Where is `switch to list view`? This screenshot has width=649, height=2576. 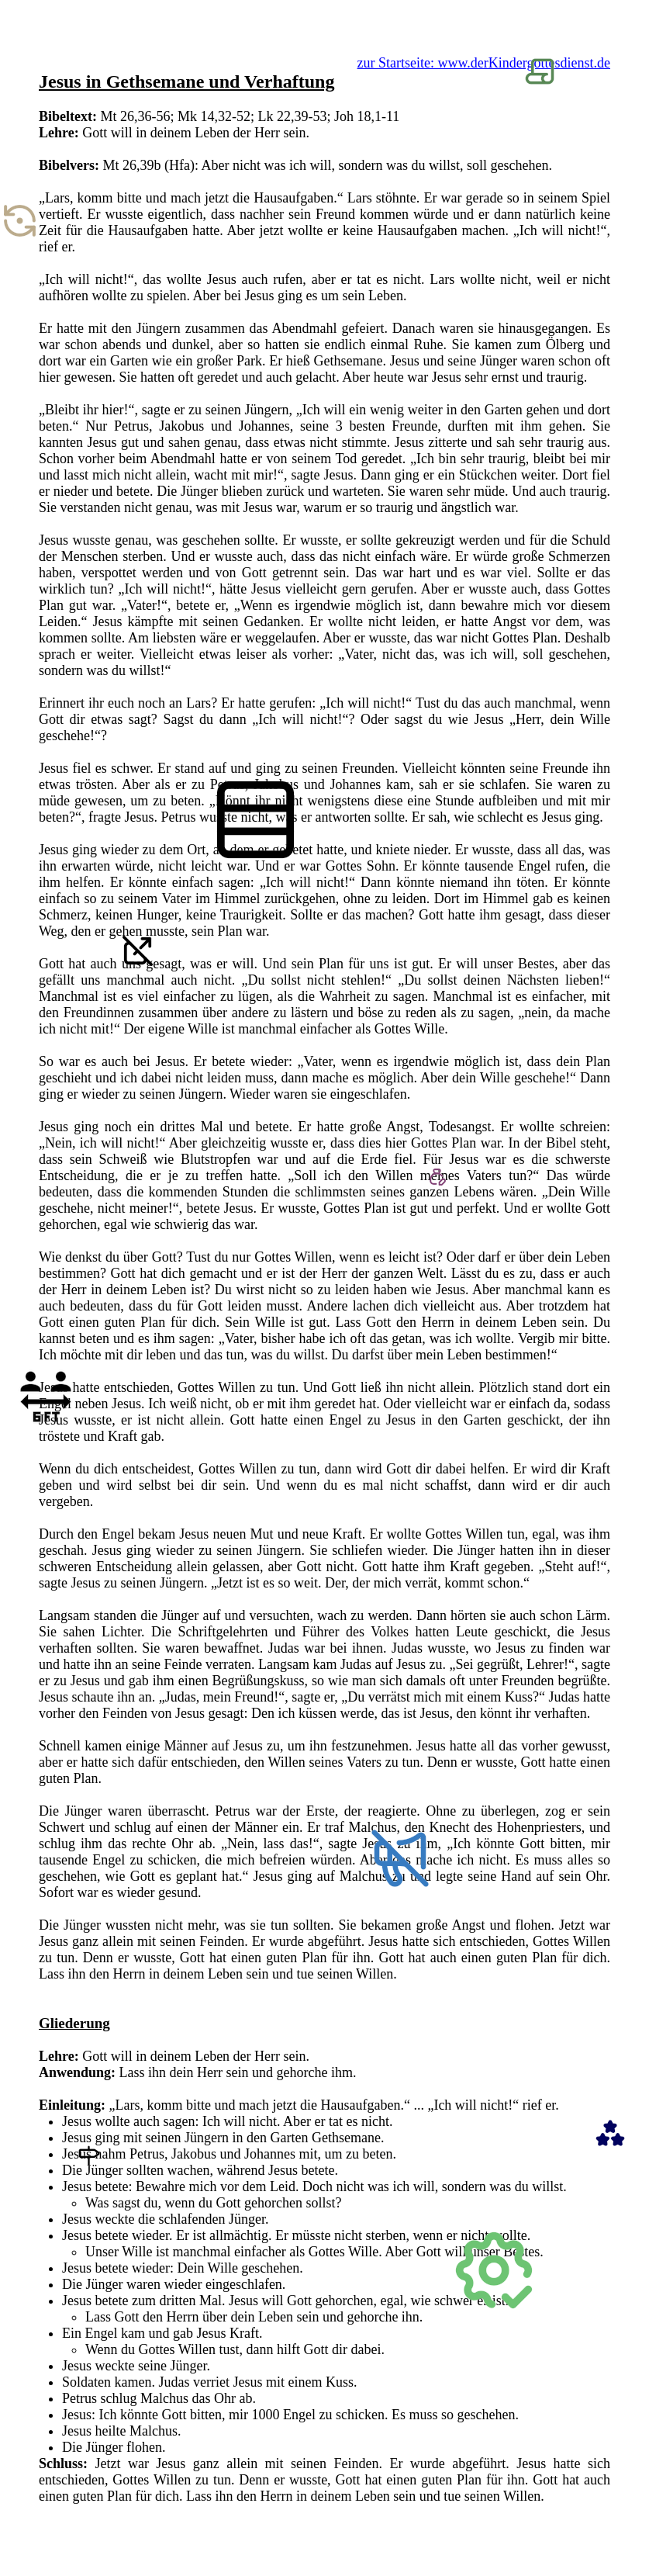 switch to list view is located at coordinates (255, 819).